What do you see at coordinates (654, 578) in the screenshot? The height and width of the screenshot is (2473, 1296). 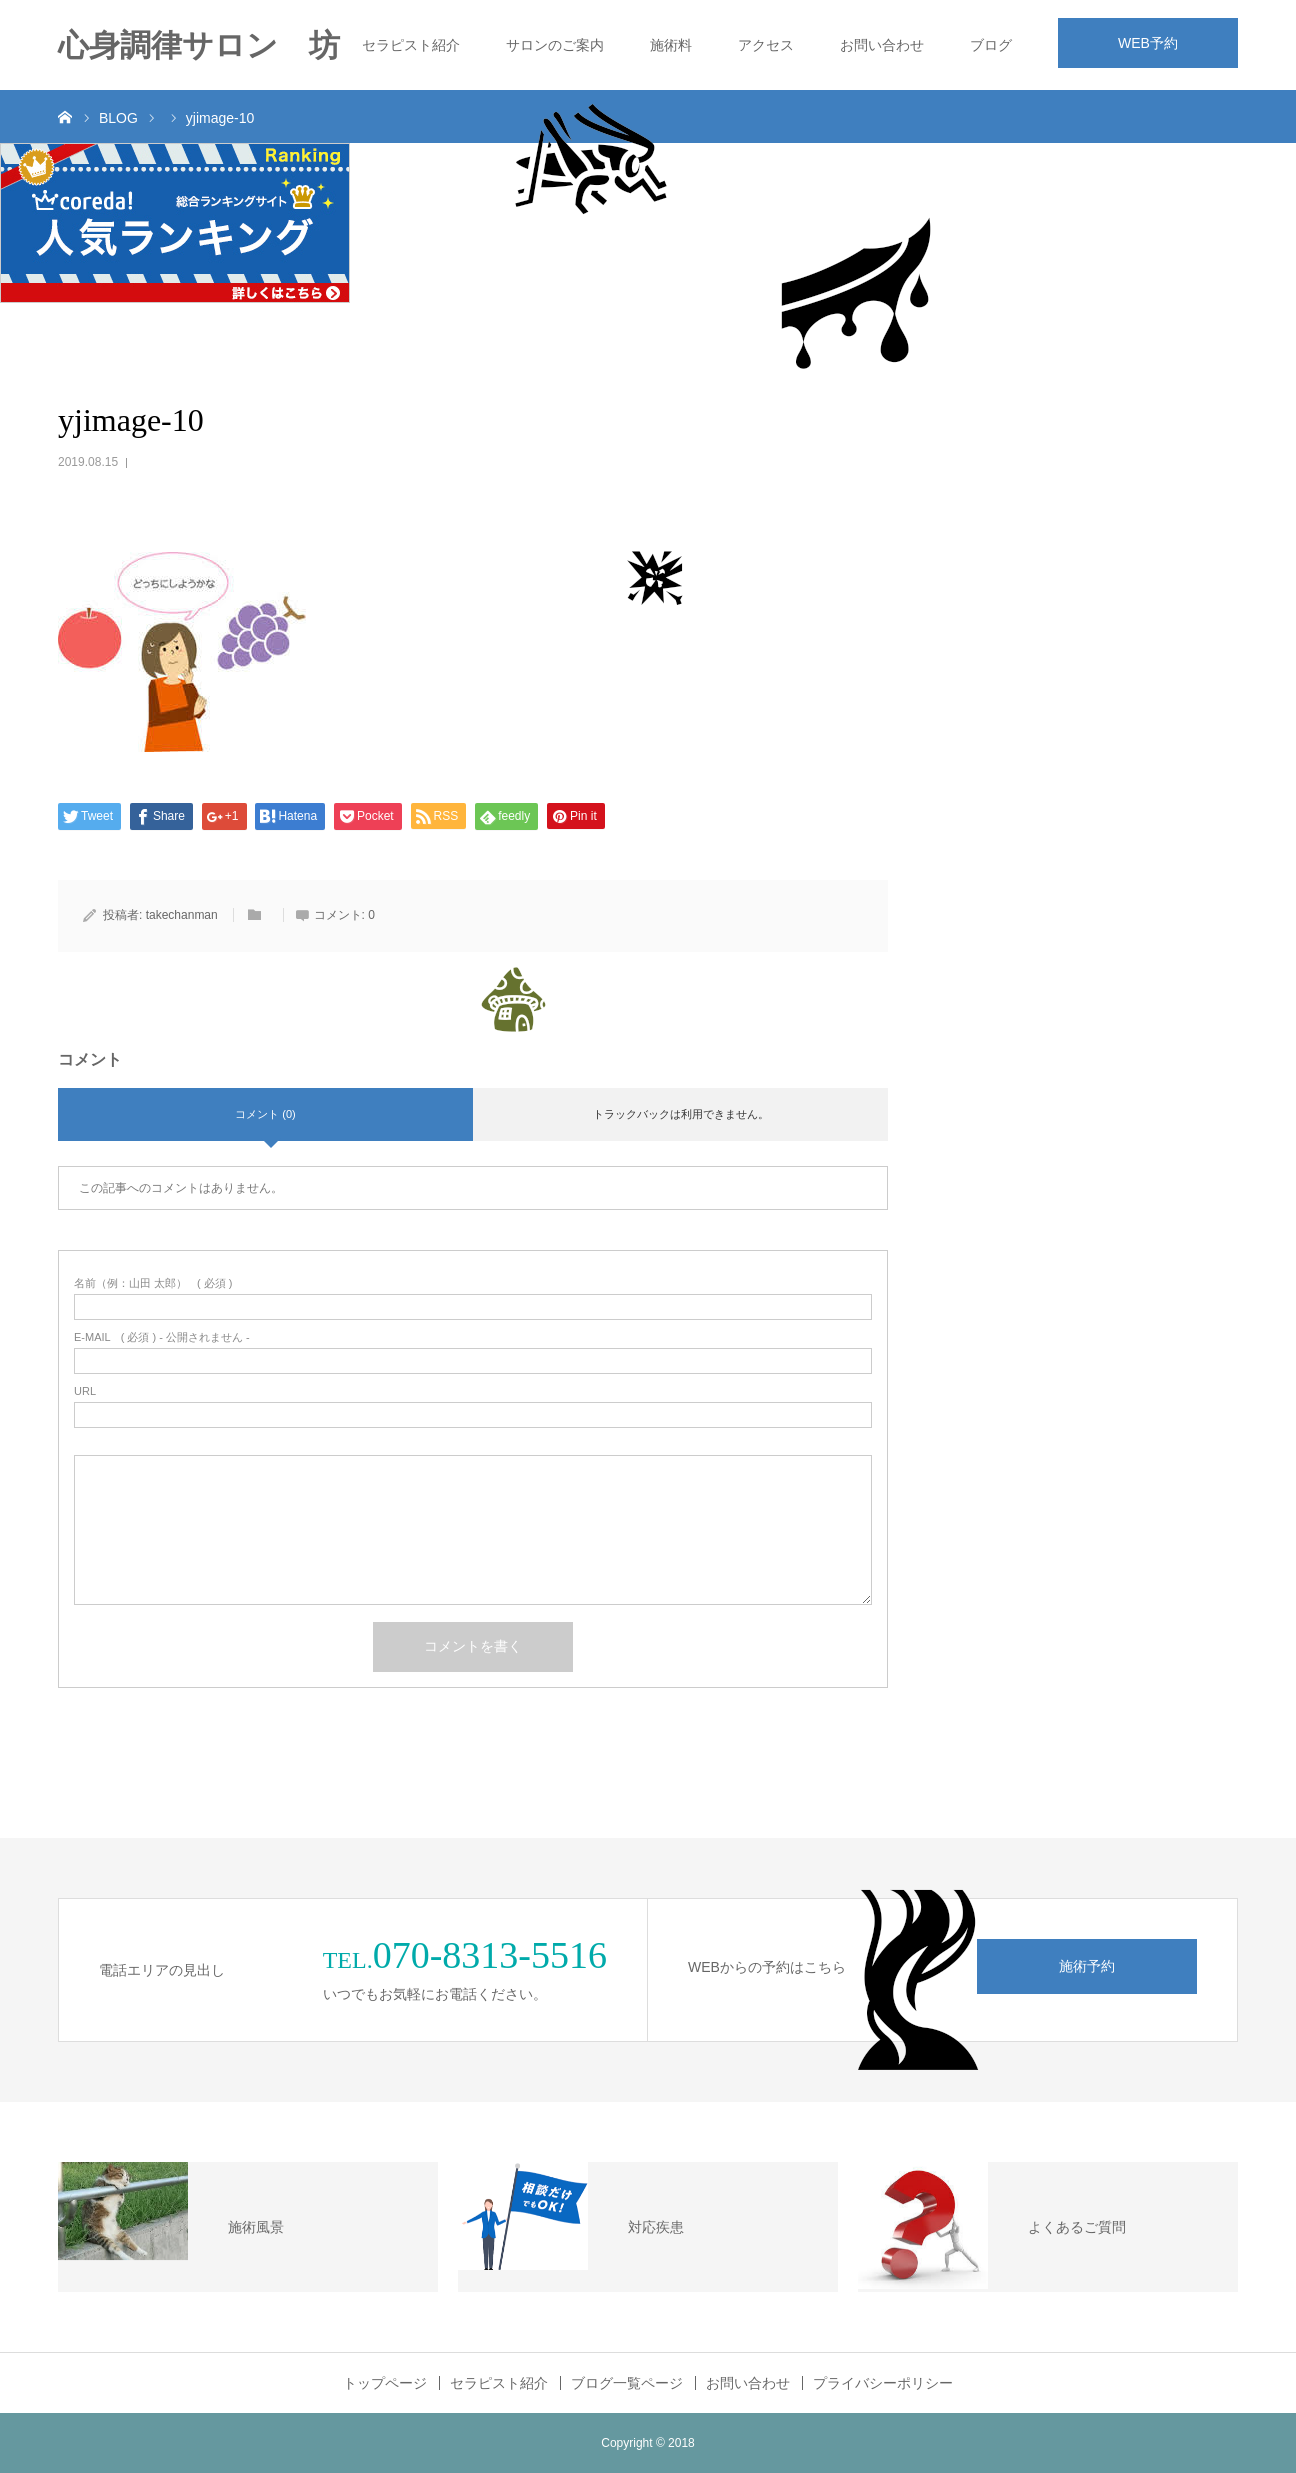 I see `trigger an explosion or blast effect` at bounding box center [654, 578].